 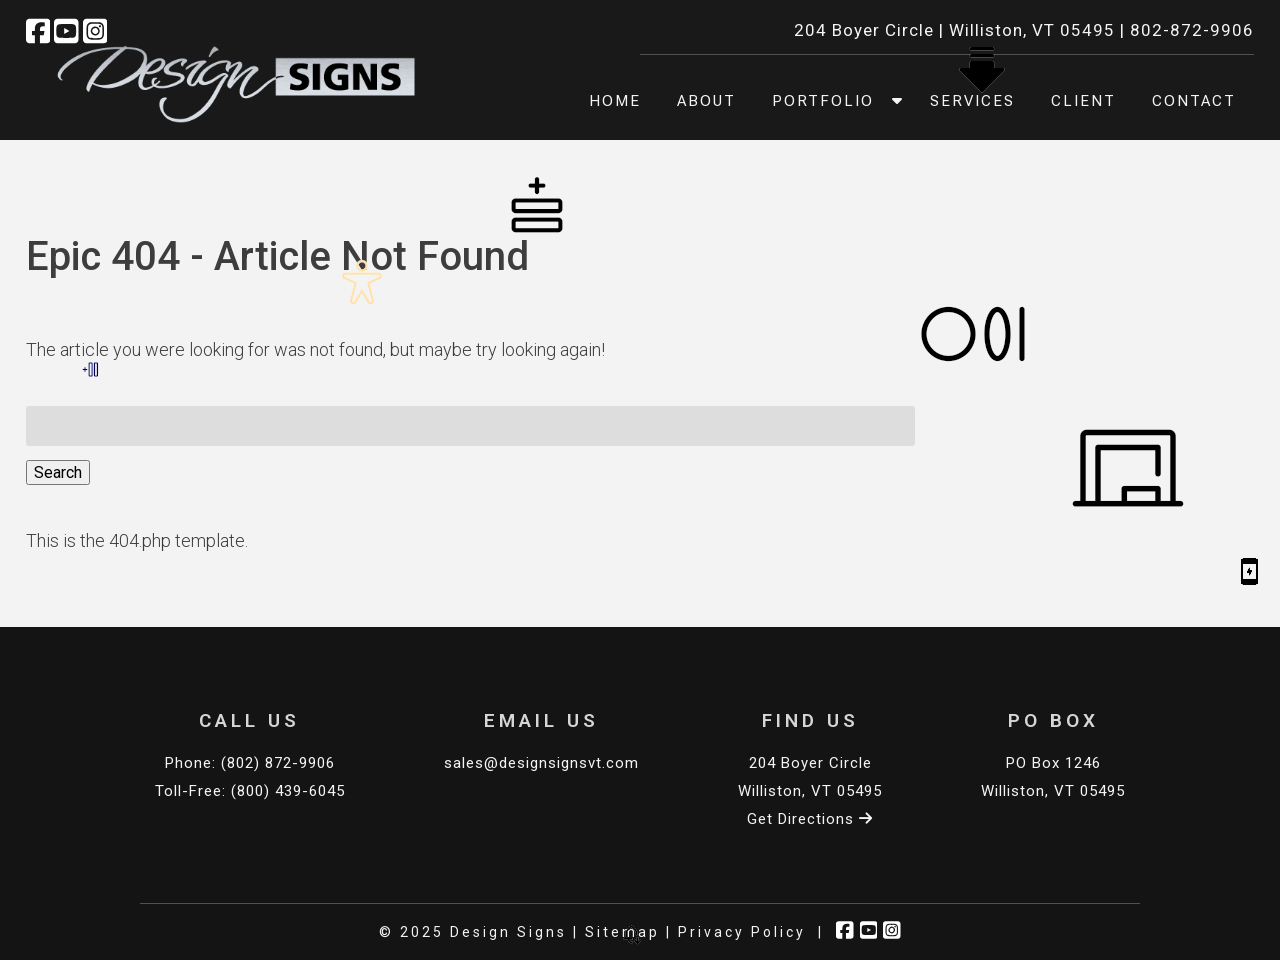 What do you see at coordinates (362, 283) in the screenshot?
I see `accessibility settings or features` at bounding box center [362, 283].